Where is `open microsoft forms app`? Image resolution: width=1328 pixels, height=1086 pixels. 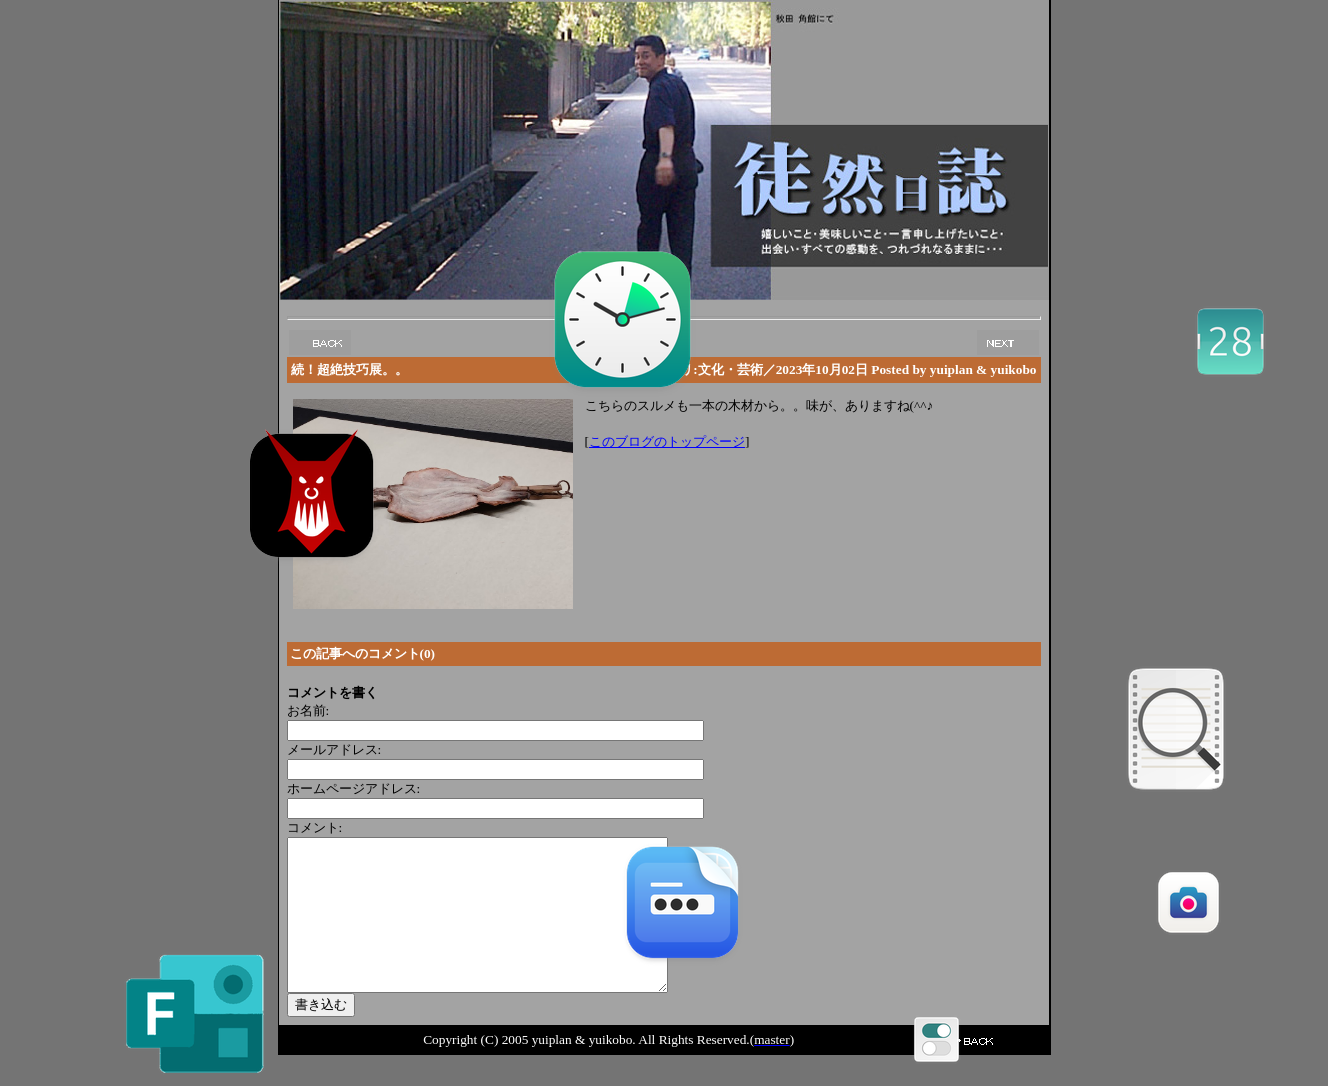
open microsoft forms app is located at coordinates (194, 1014).